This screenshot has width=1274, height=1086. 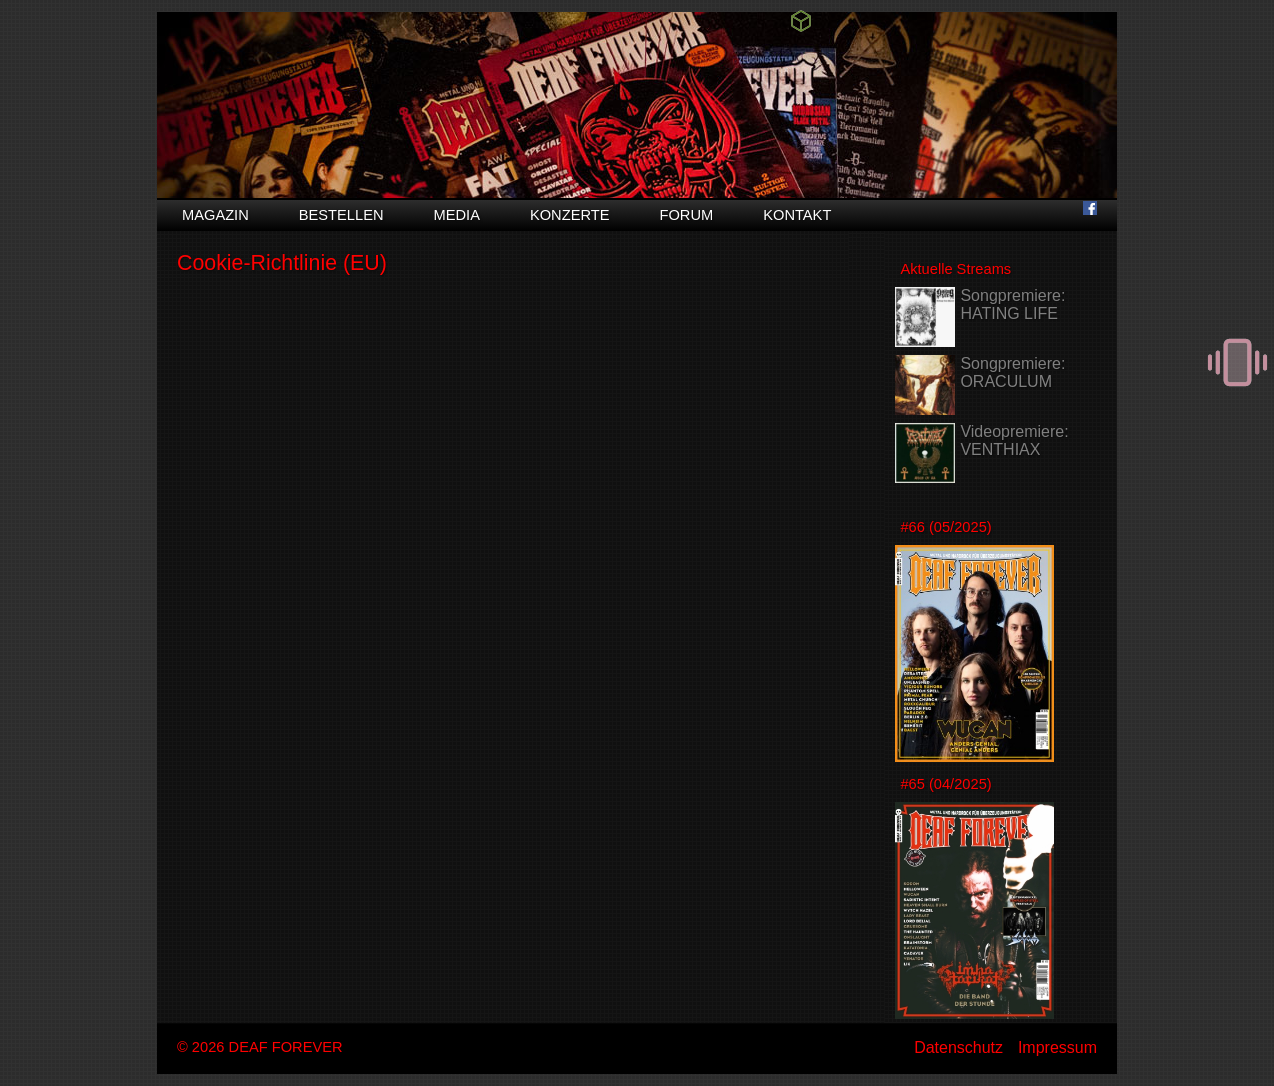 What do you see at coordinates (801, 21) in the screenshot?
I see `view 3D model or object` at bounding box center [801, 21].